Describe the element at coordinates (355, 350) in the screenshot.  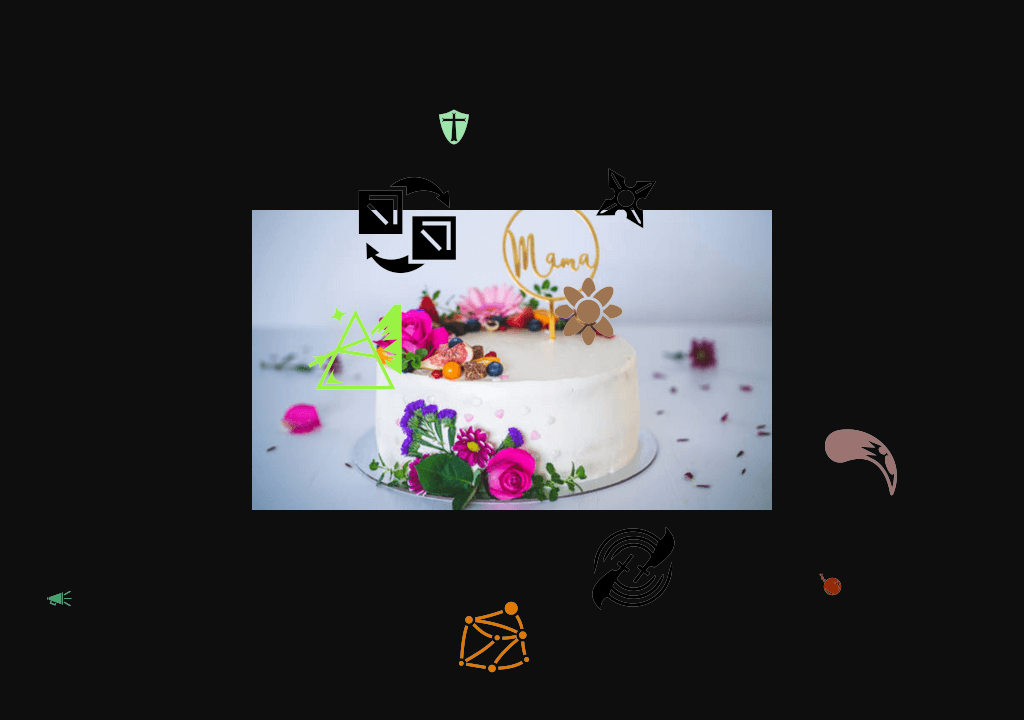
I see `indicates light refraction or spectrum settings` at that location.